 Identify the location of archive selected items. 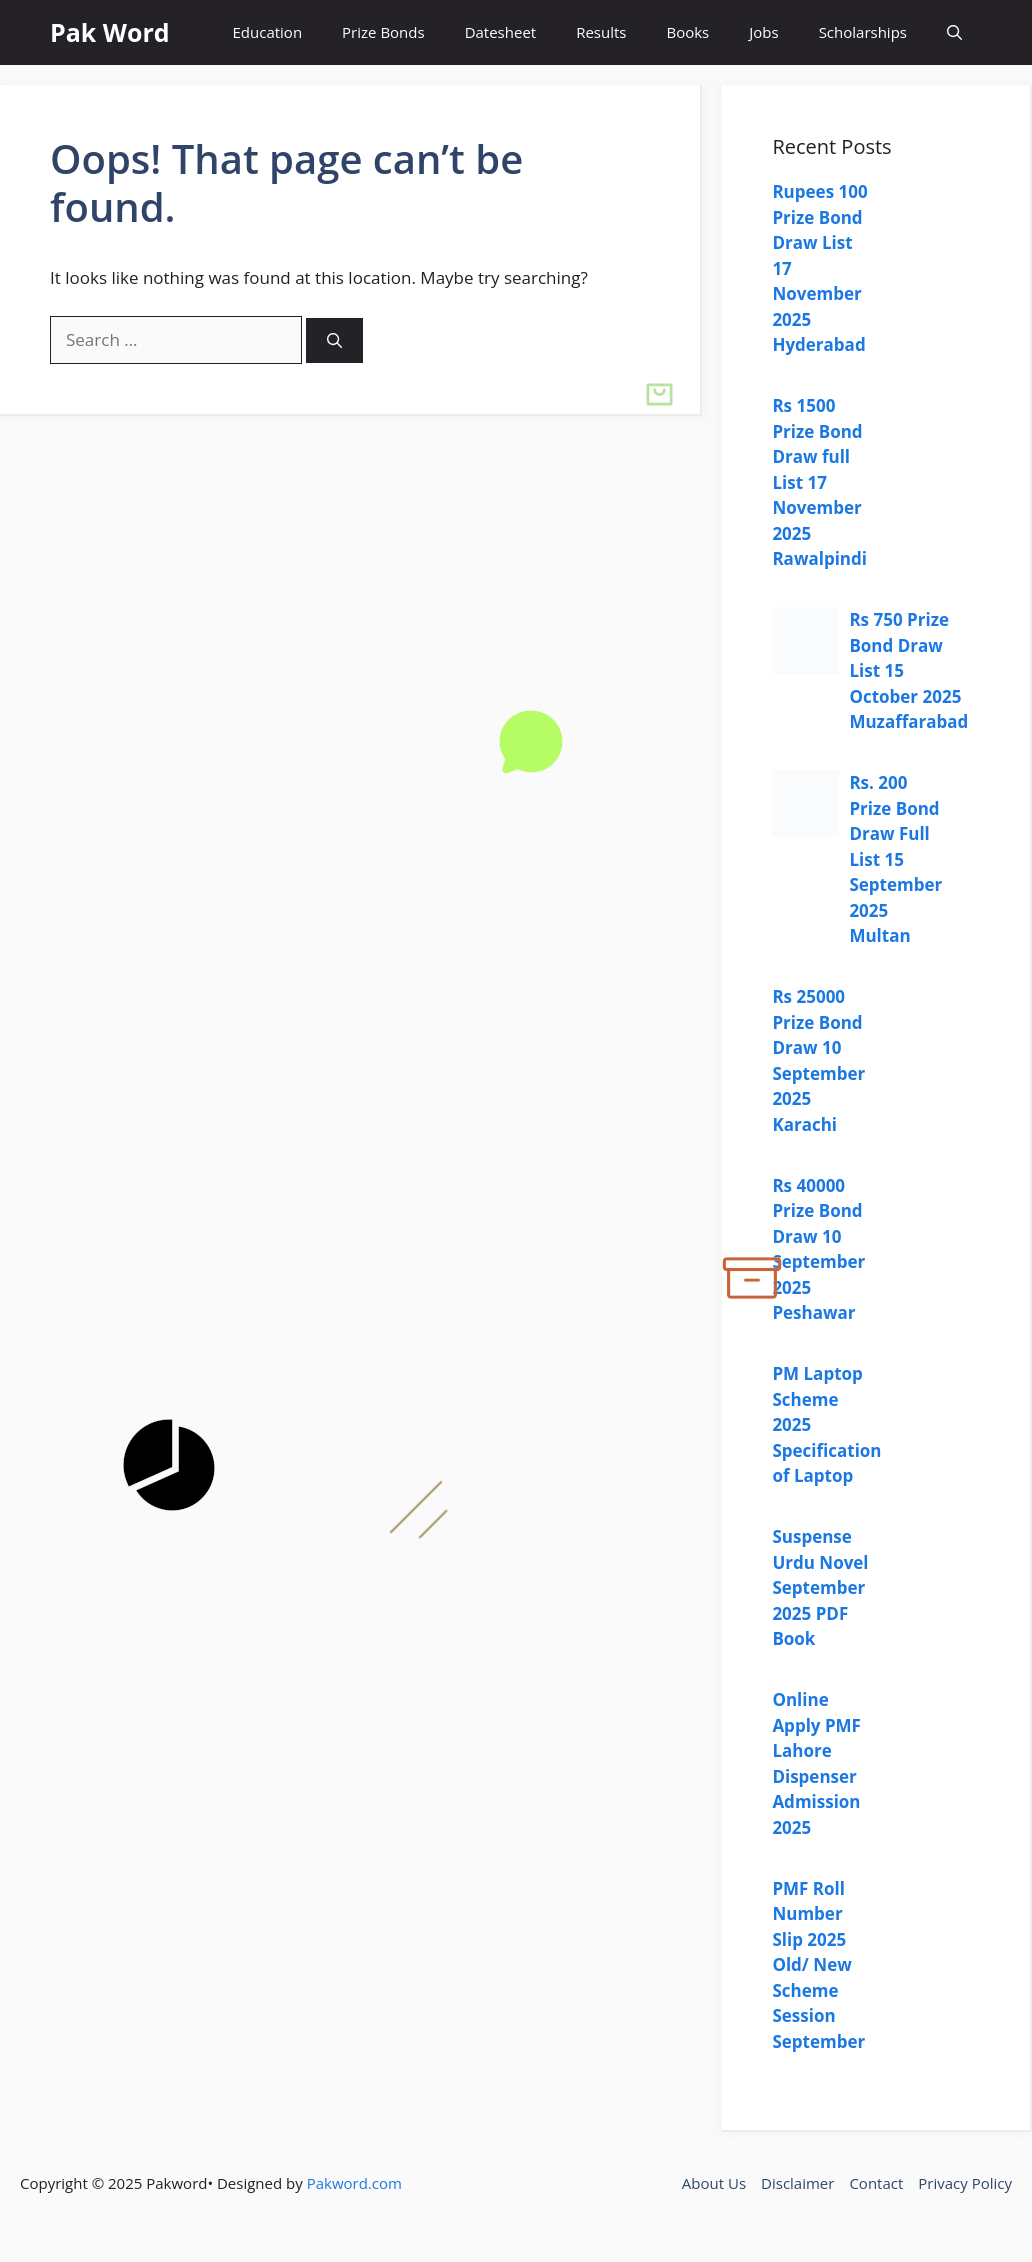
(752, 1278).